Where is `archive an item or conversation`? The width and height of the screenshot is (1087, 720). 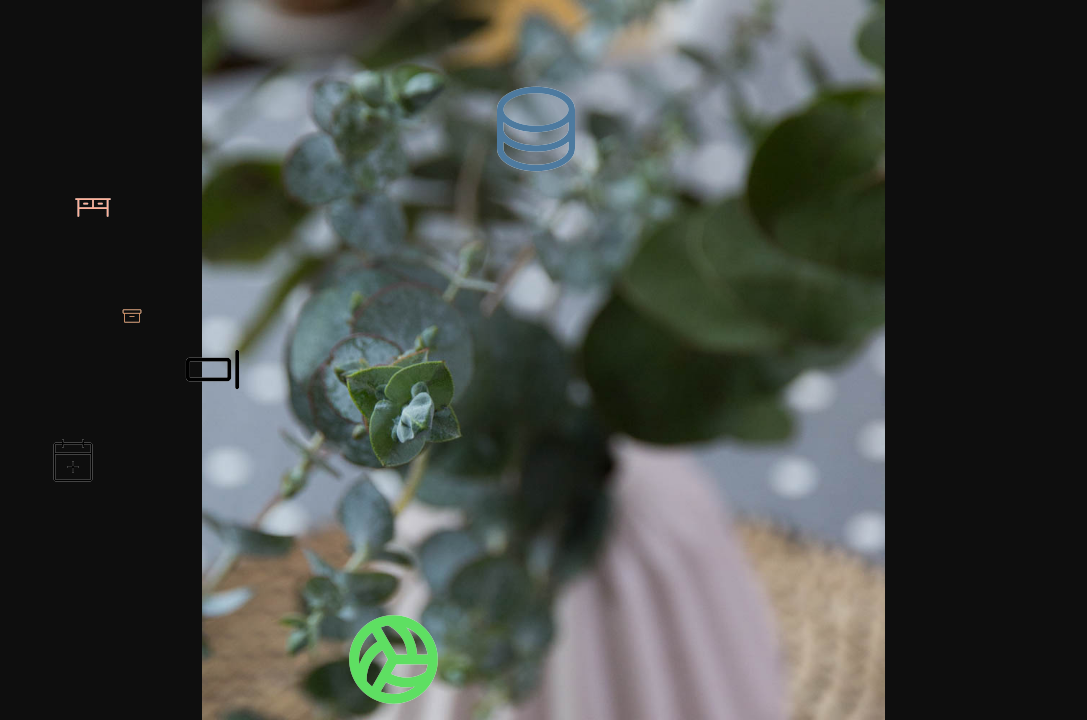
archive an item or conversation is located at coordinates (132, 316).